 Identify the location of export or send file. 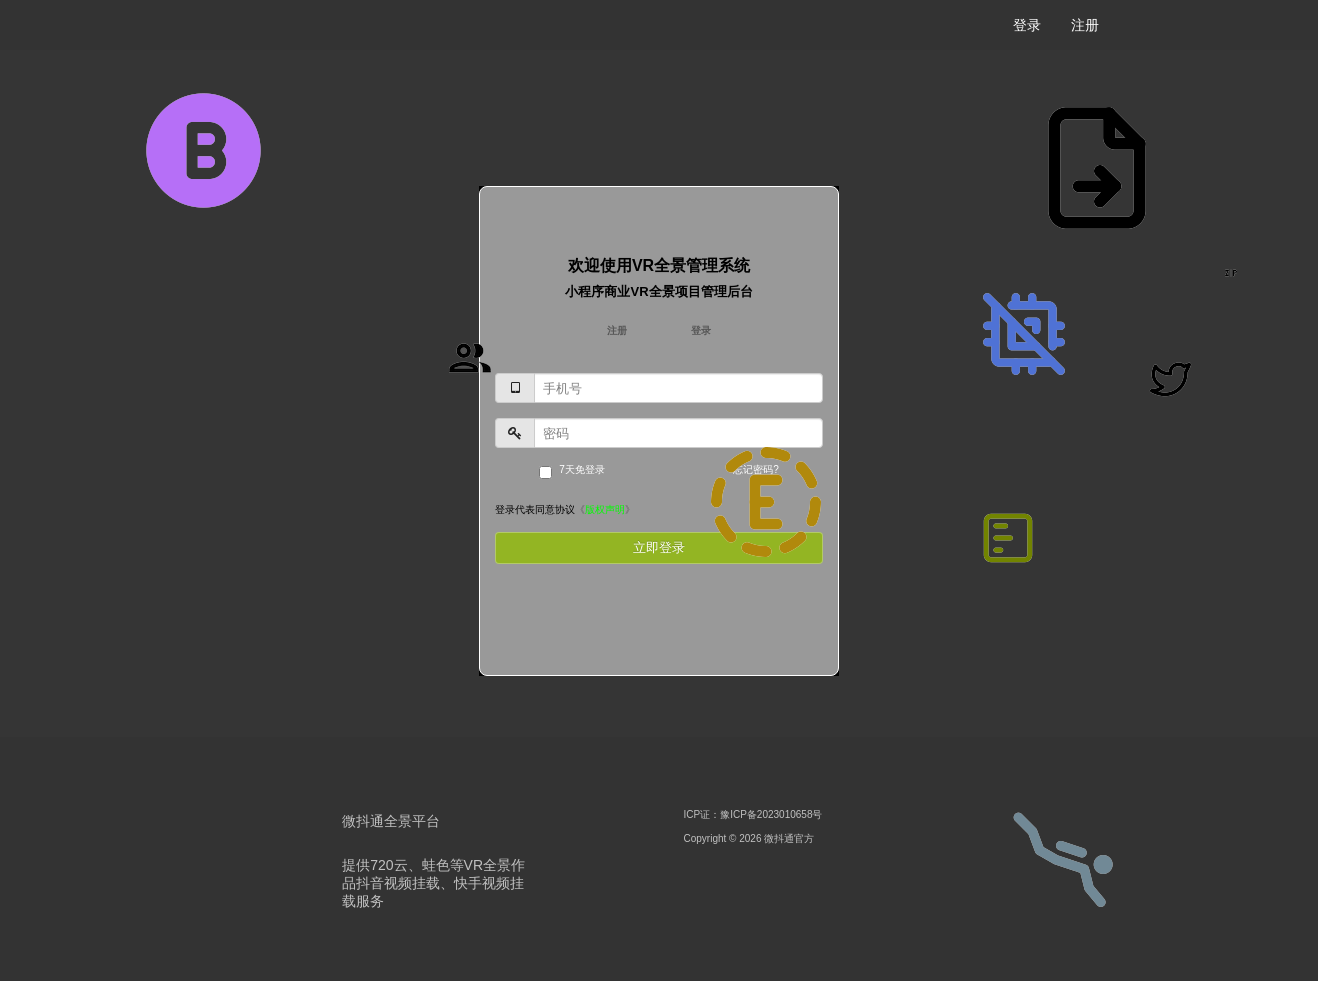
(1097, 168).